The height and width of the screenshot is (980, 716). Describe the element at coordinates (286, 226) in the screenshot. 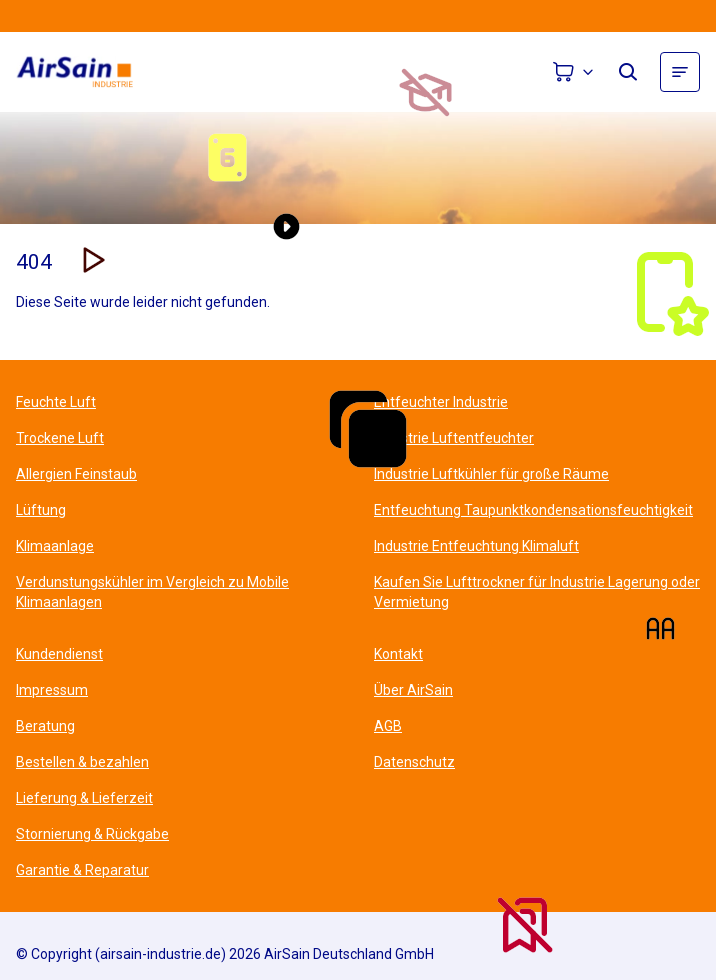

I see `play media or video content` at that location.